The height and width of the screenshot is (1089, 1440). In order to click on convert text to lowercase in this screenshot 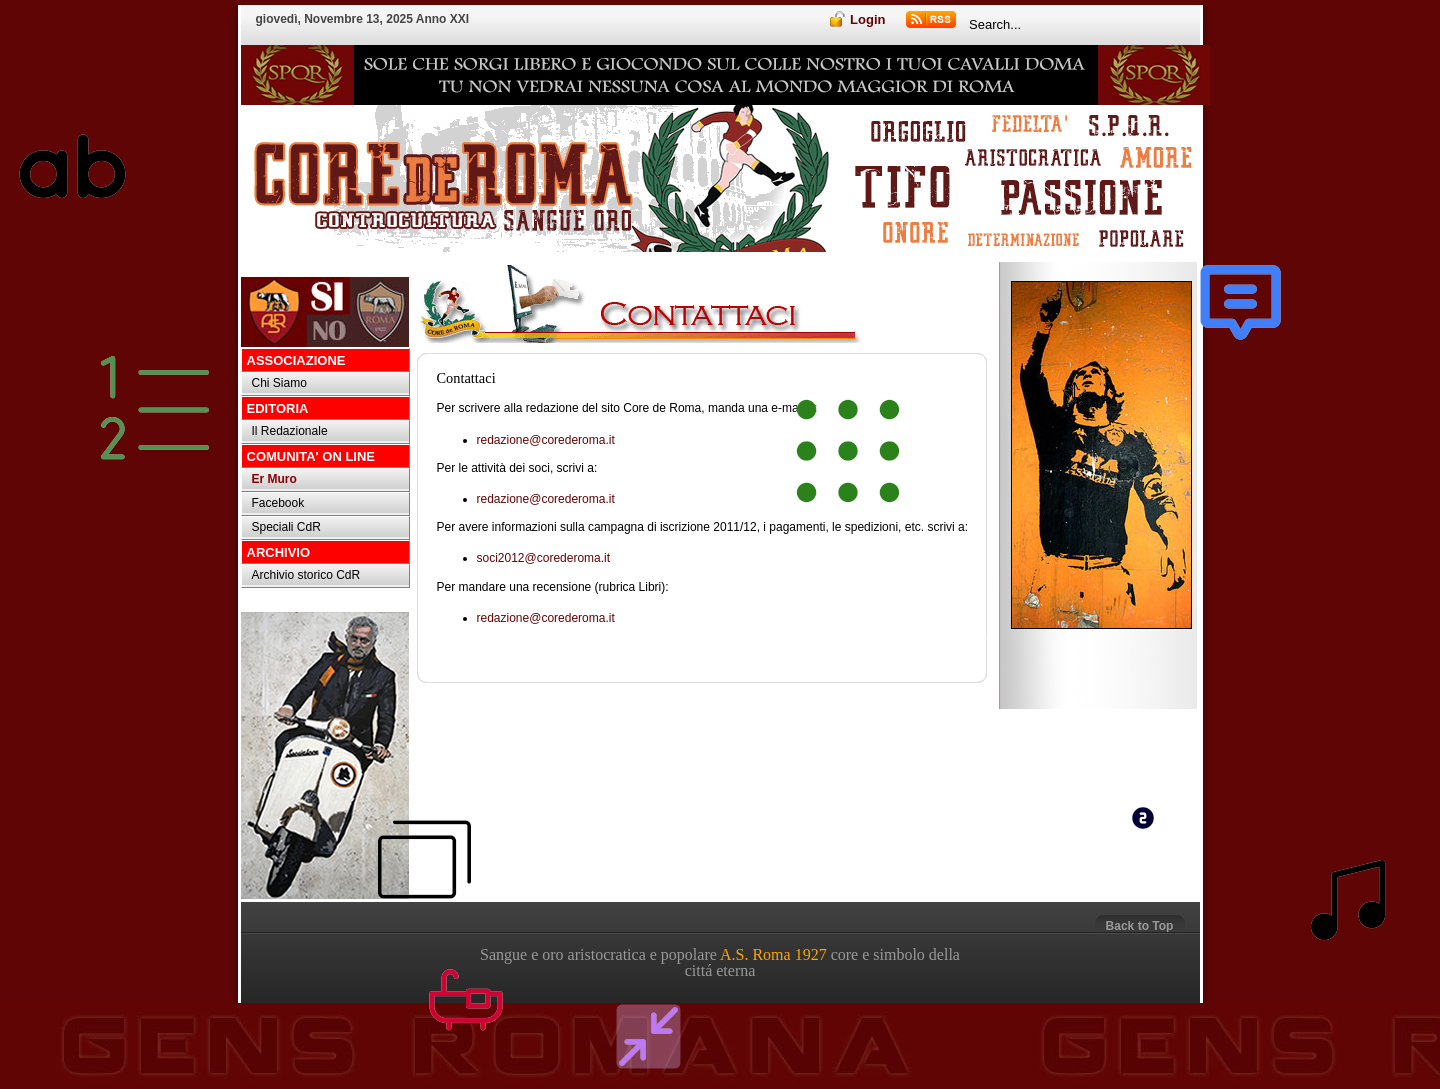, I will do `click(72, 171)`.